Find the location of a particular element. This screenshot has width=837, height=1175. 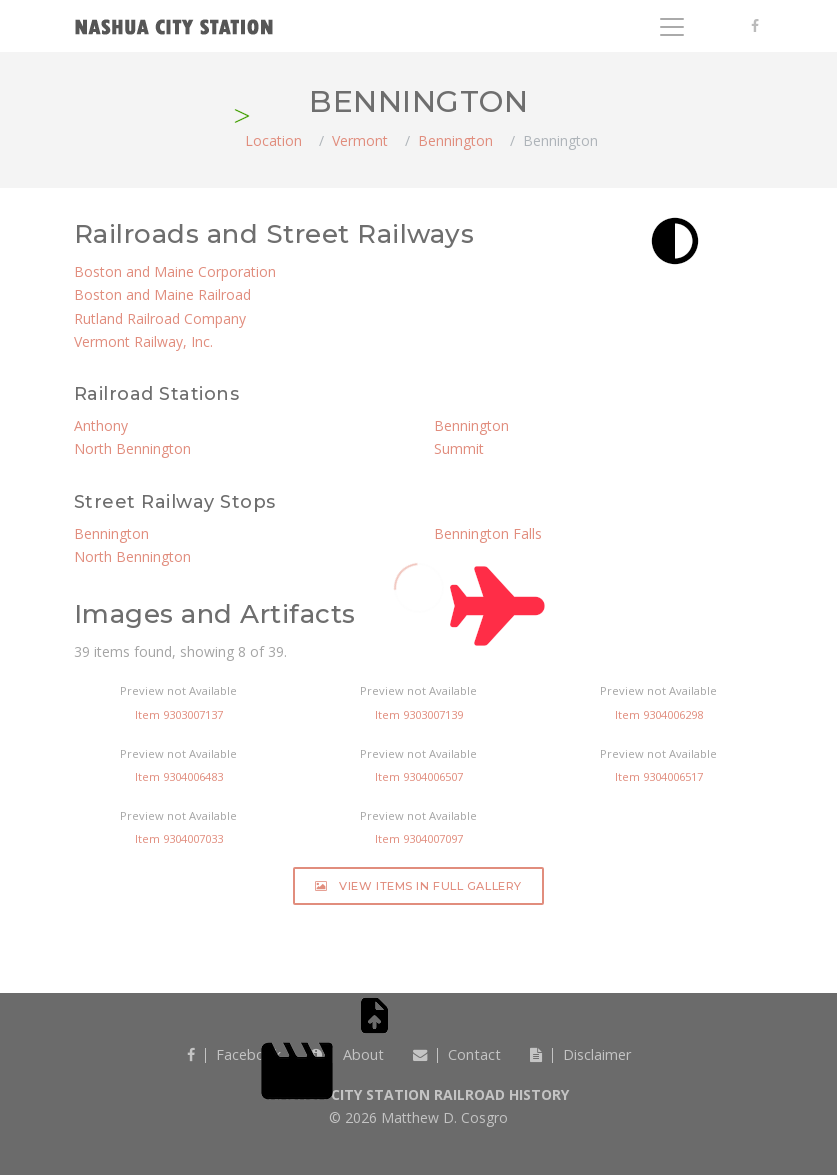

enable airplane mode is located at coordinates (497, 606).